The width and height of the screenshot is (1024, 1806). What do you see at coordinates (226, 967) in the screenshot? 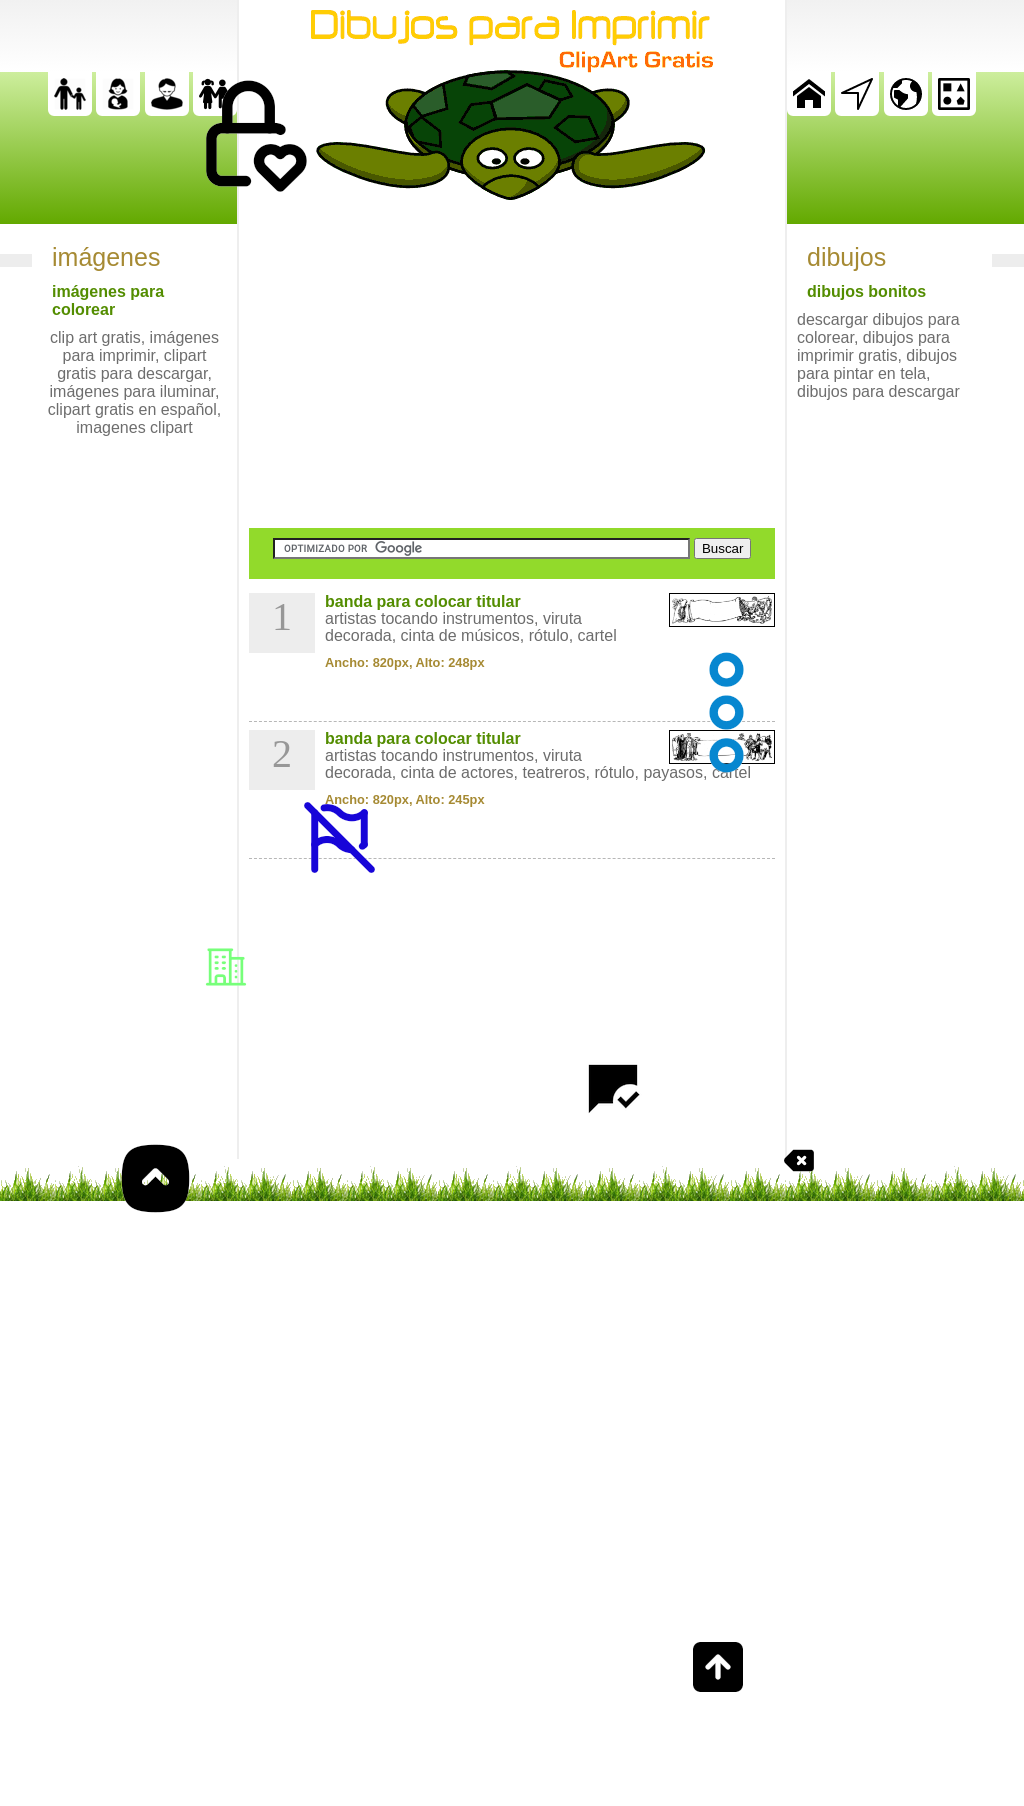
I see `view office or workplace location` at bounding box center [226, 967].